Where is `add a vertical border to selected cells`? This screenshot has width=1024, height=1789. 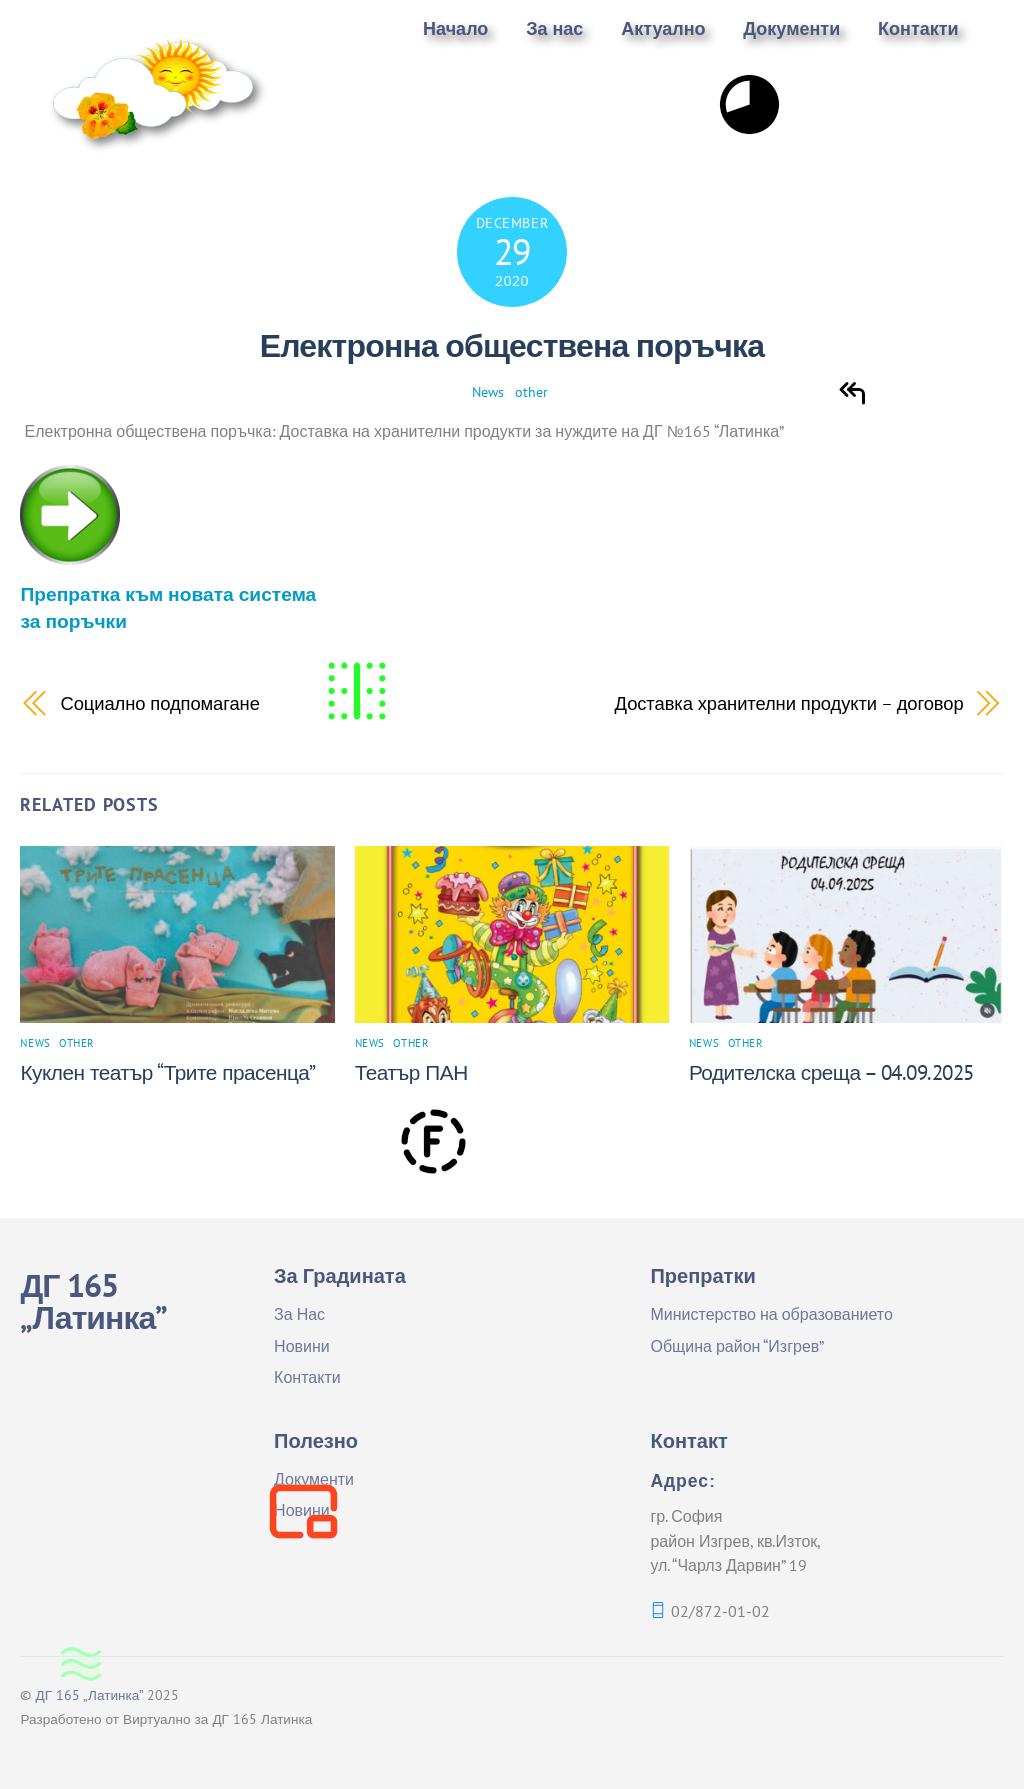
add a vertical border to selected cells is located at coordinates (357, 691).